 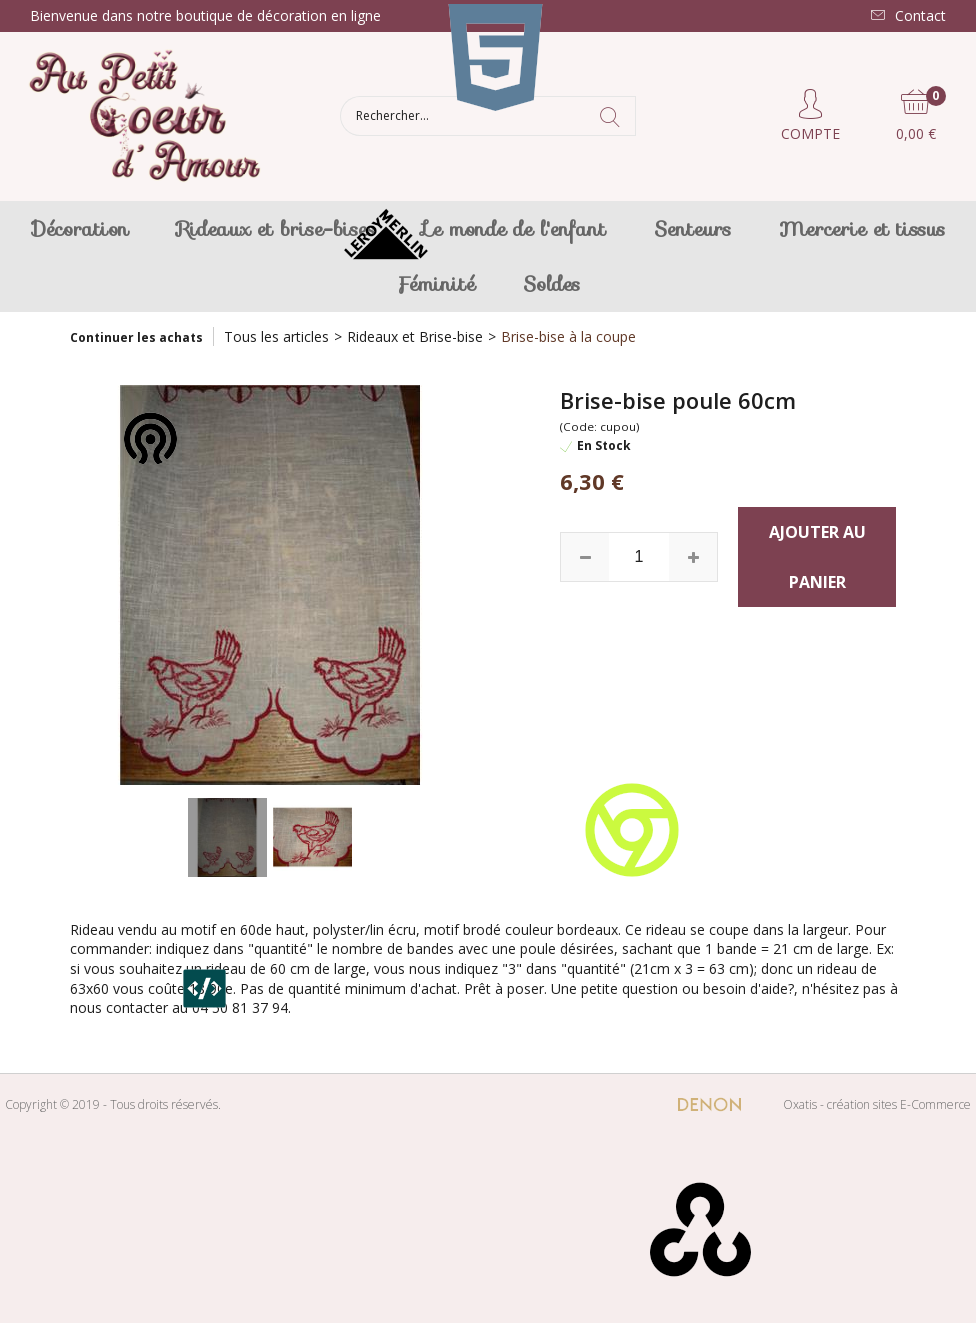 What do you see at coordinates (204, 988) in the screenshot?
I see `open code editor or development tools` at bounding box center [204, 988].